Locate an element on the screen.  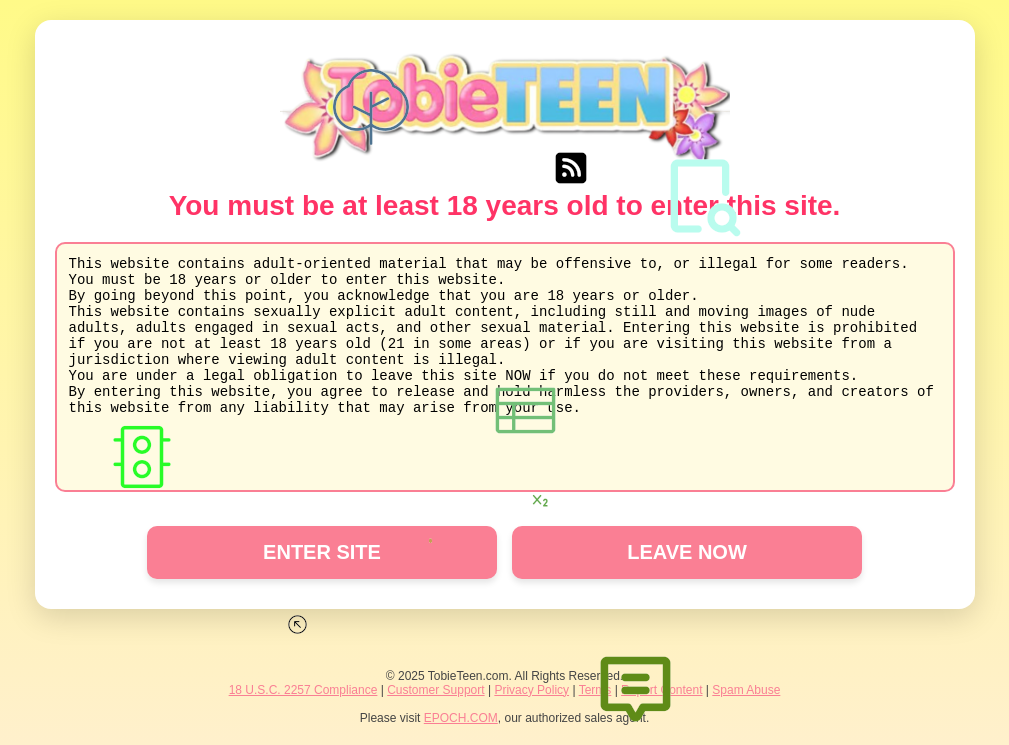
traffic or transportation settings is located at coordinates (142, 457).